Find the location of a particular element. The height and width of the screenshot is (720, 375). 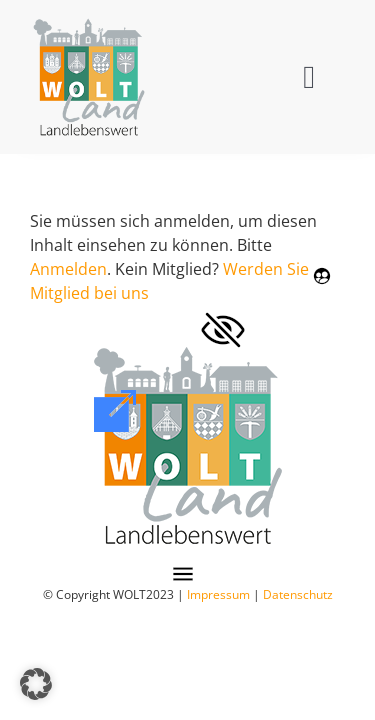

open navigation menu is located at coordinates (183, 574).